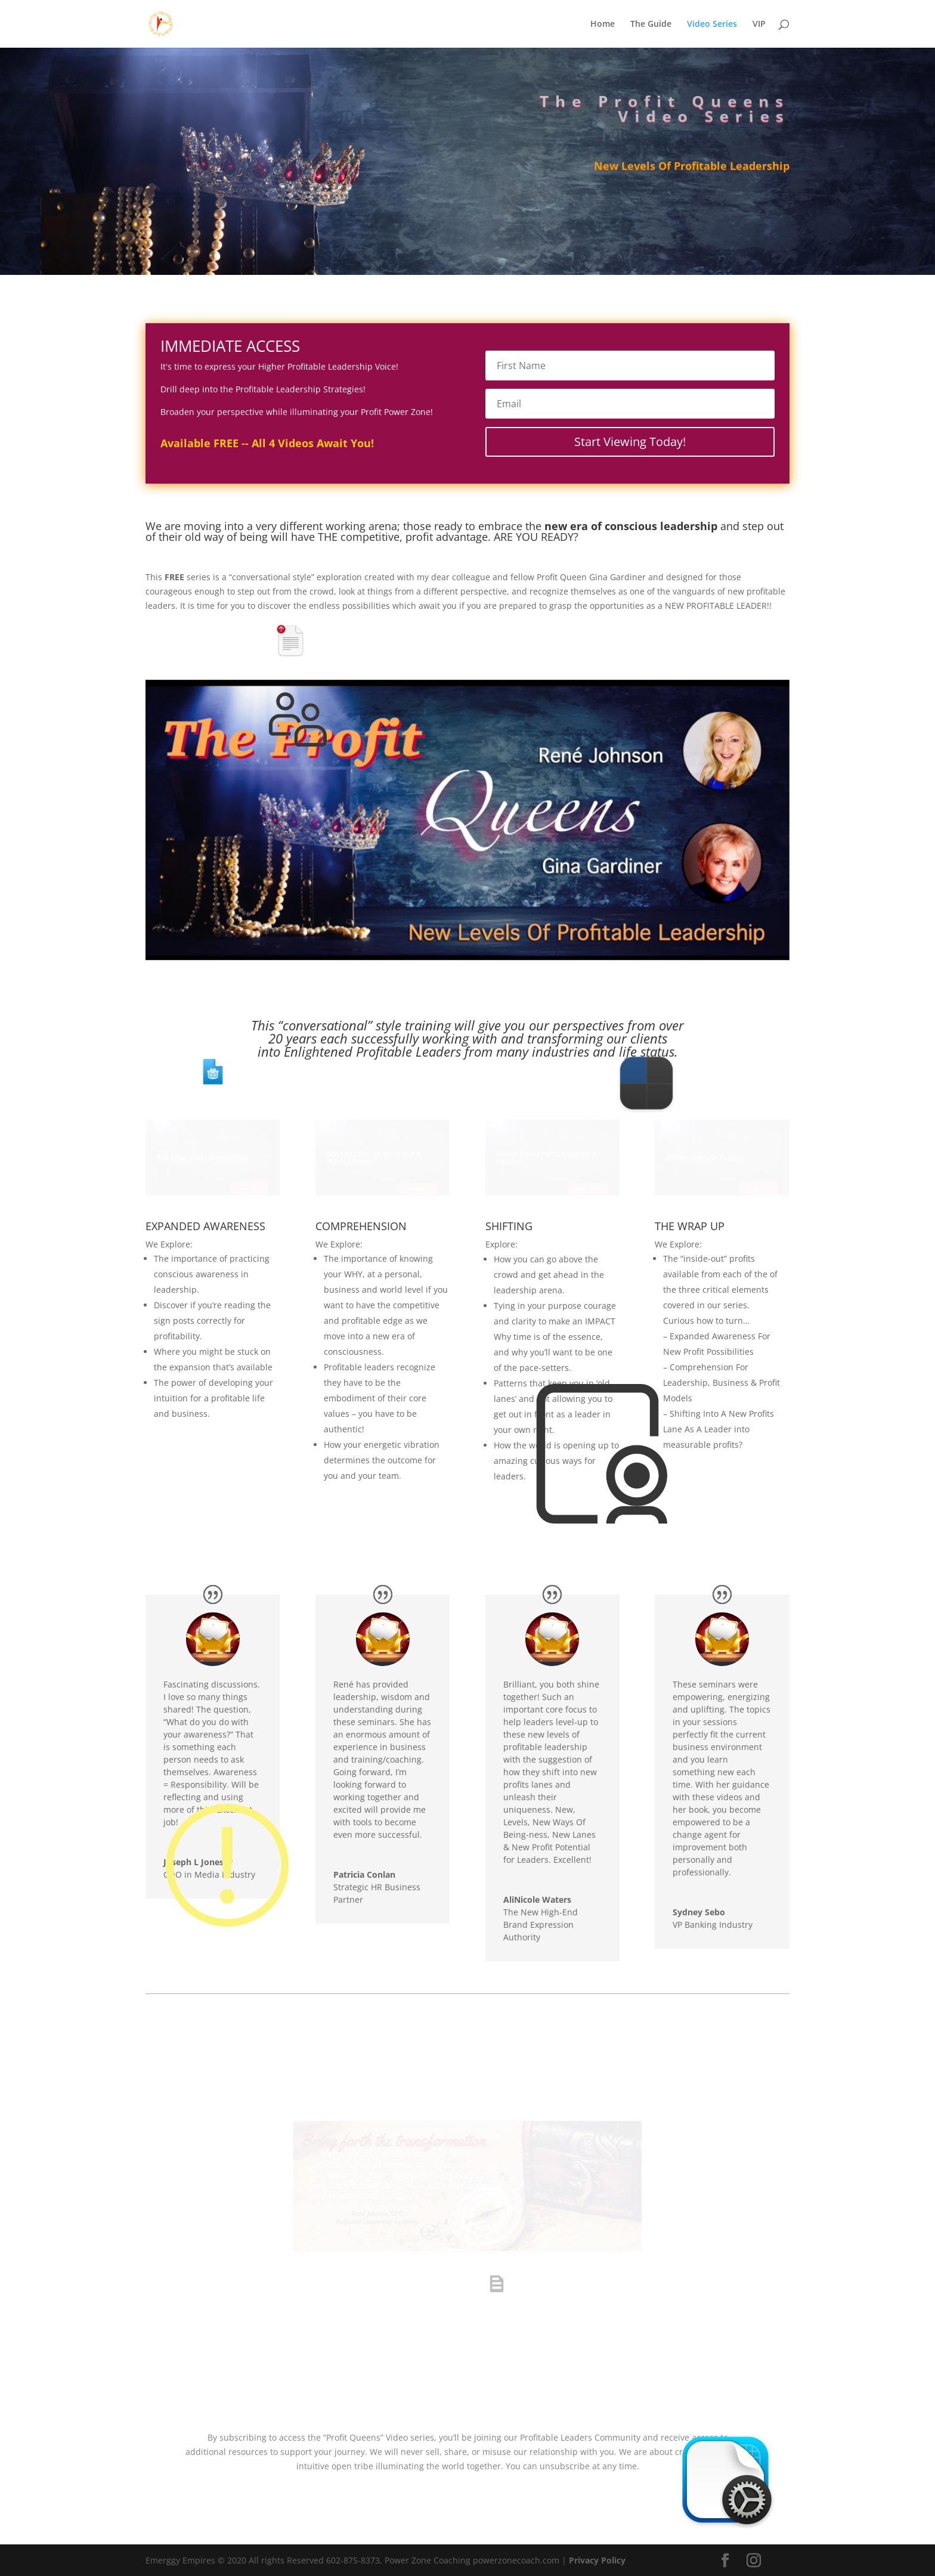 The image size is (935, 2576). I want to click on indicates an app has encountered an error, so click(227, 1865).